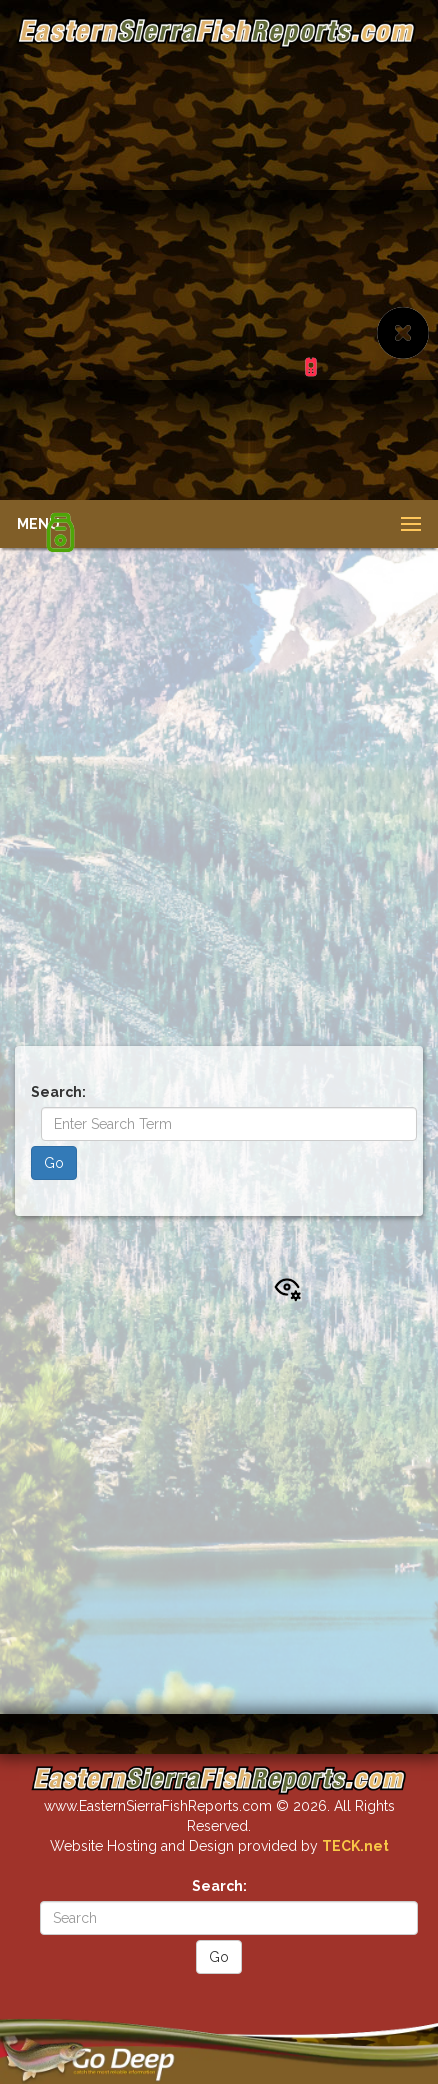 This screenshot has width=438, height=2084. Describe the element at coordinates (403, 333) in the screenshot. I see `close or dismiss a dialog` at that location.